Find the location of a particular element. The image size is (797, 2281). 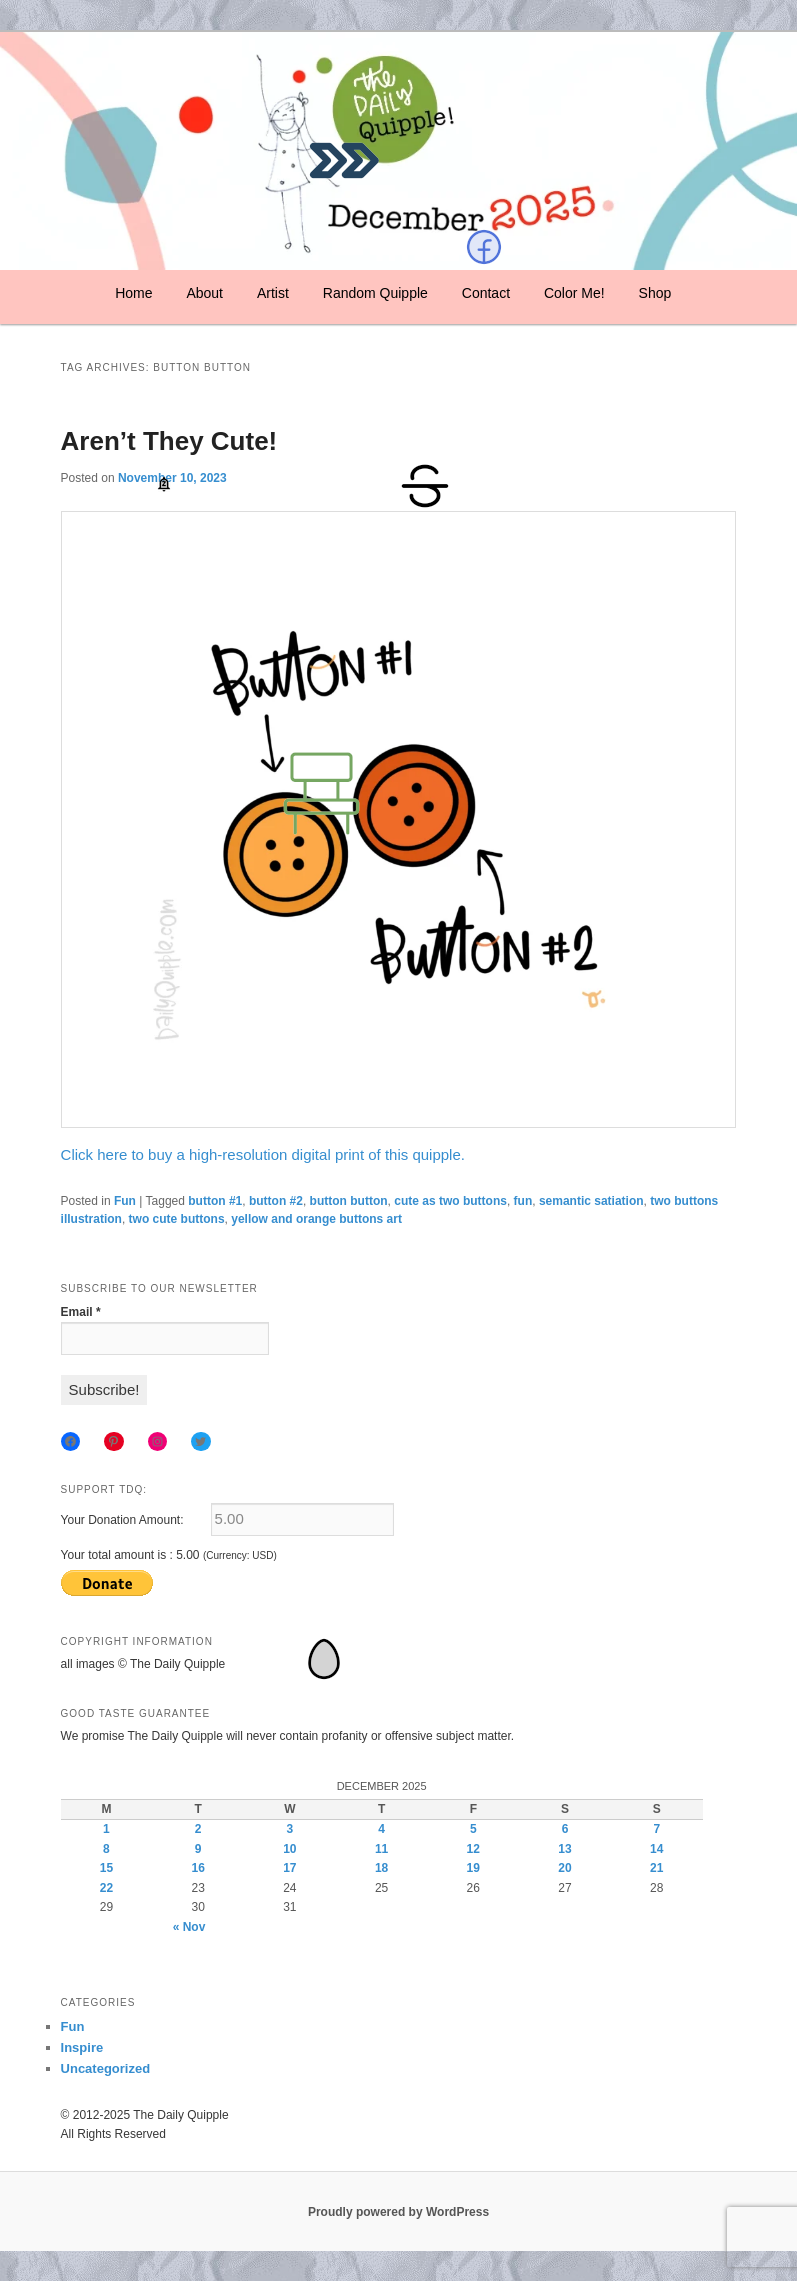

inertia.js framework logo is located at coordinates (343, 160).